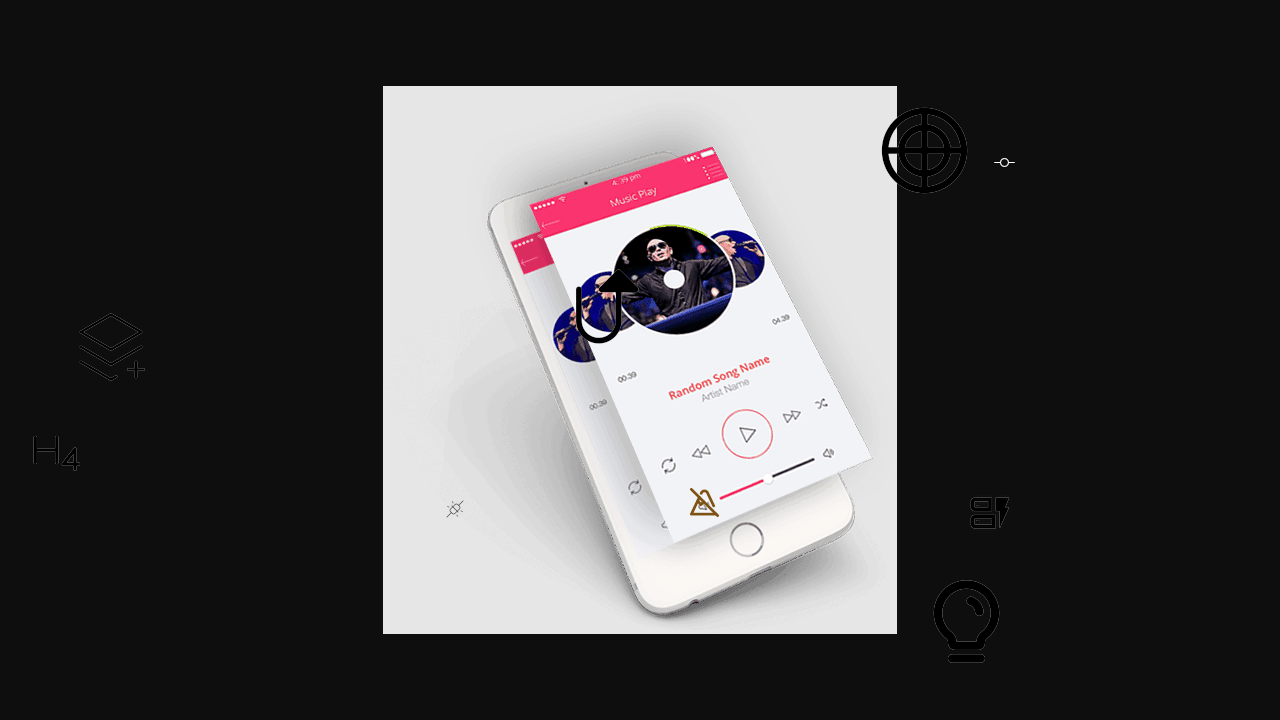  I want to click on add a new layer to the stack, so click(111, 347).